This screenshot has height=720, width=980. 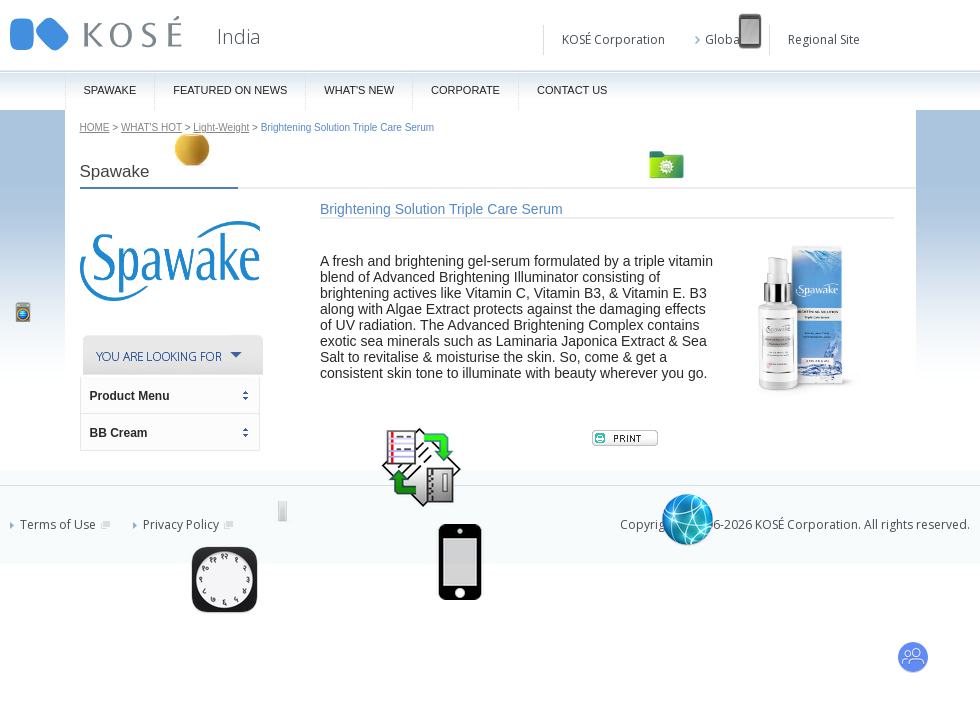 What do you see at coordinates (224, 579) in the screenshot?
I see `open the clock app` at bounding box center [224, 579].